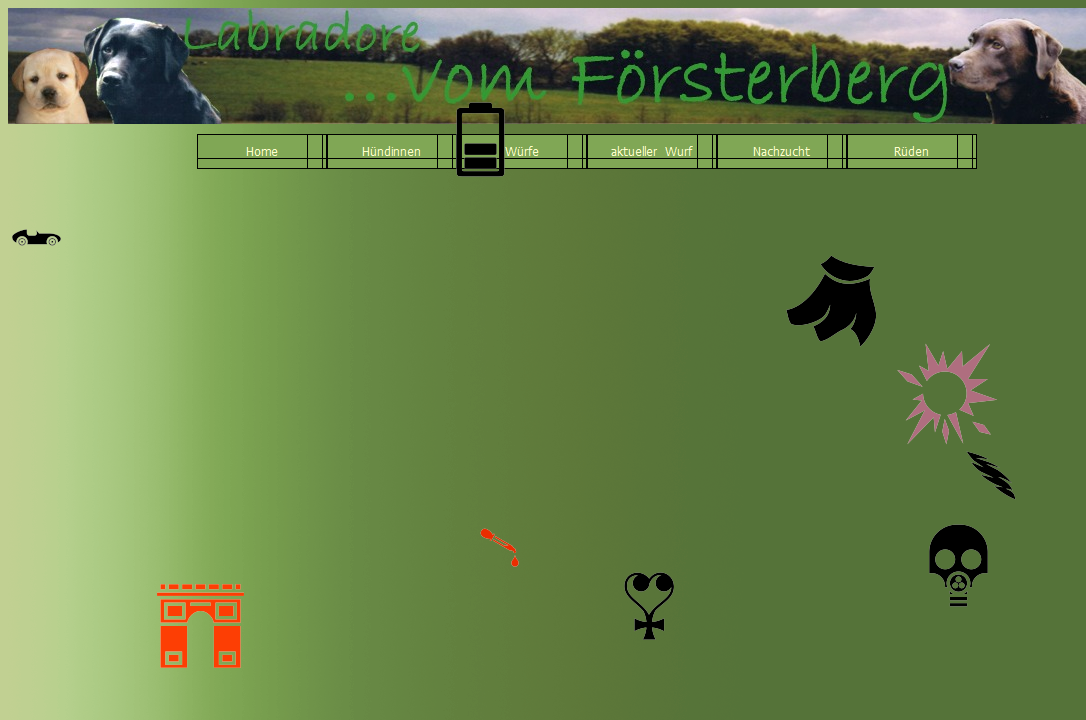 This screenshot has width=1086, height=720. I want to click on indicates an eclipse or celestial event in a game, so click(946, 394).